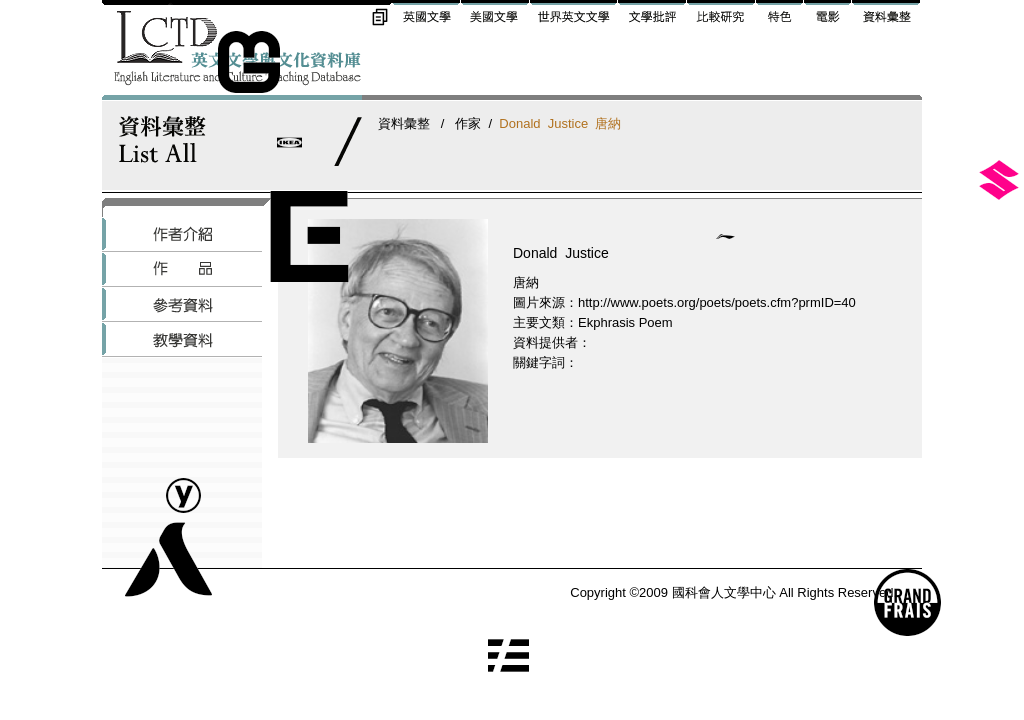  I want to click on Square Enix company logo, so click(309, 236).